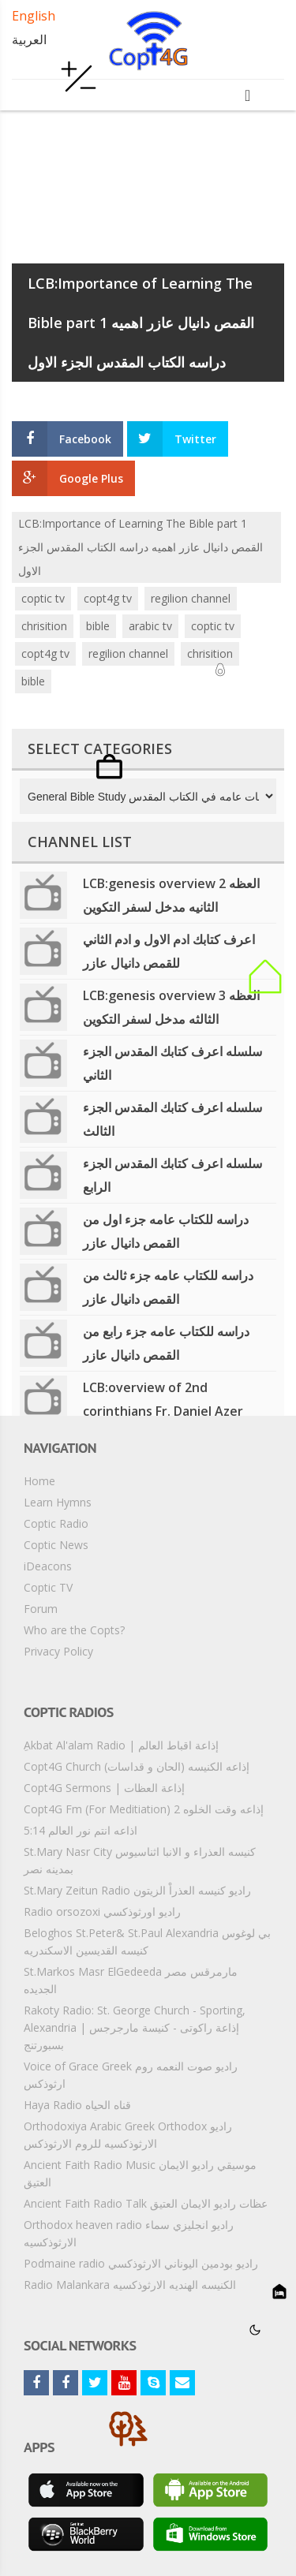 The image size is (296, 2576). What do you see at coordinates (265, 977) in the screenshot?
I see `navigate to home screen` at bounding box center [265, 977].